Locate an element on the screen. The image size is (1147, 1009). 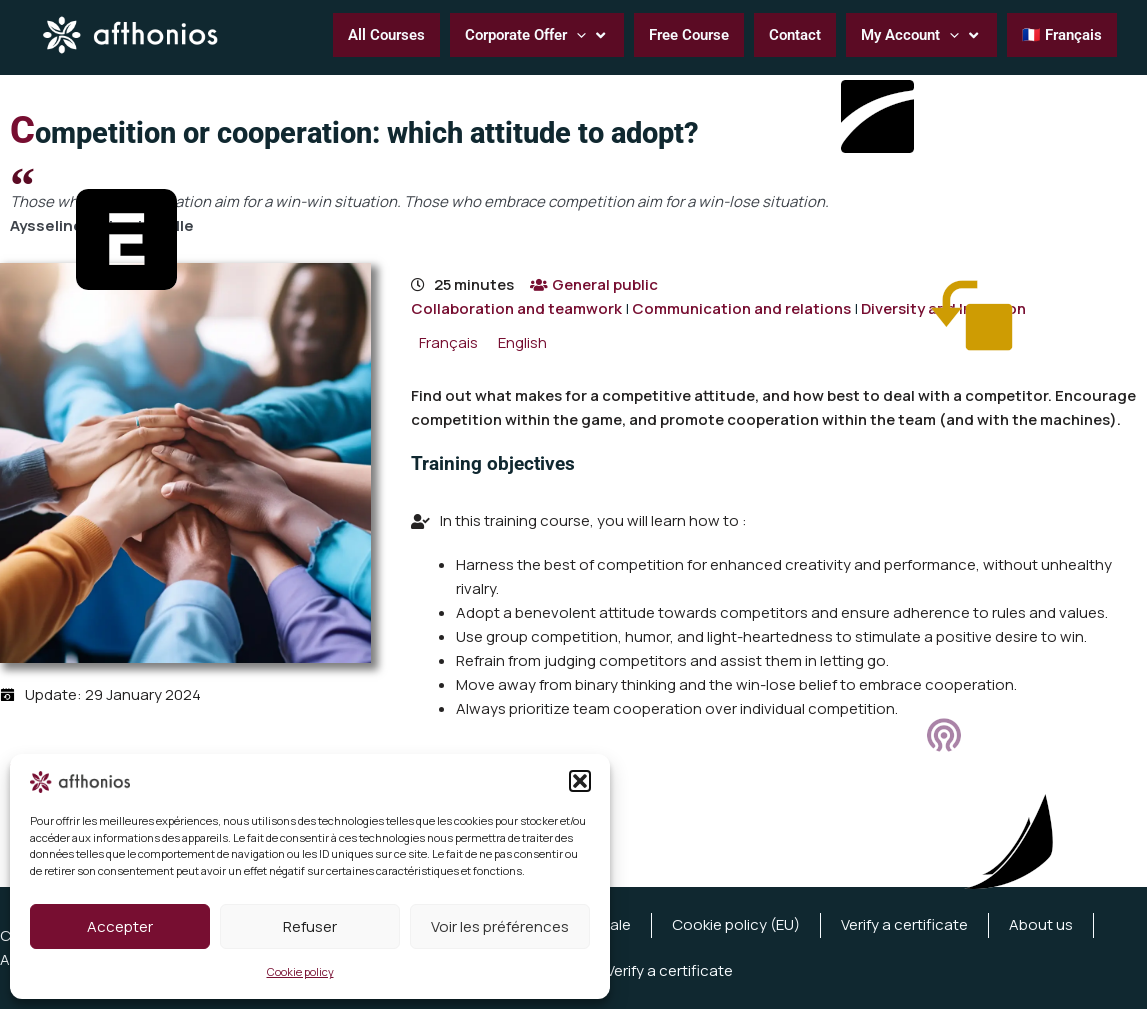
open ERPNext application is located at coordinates (126, 239).